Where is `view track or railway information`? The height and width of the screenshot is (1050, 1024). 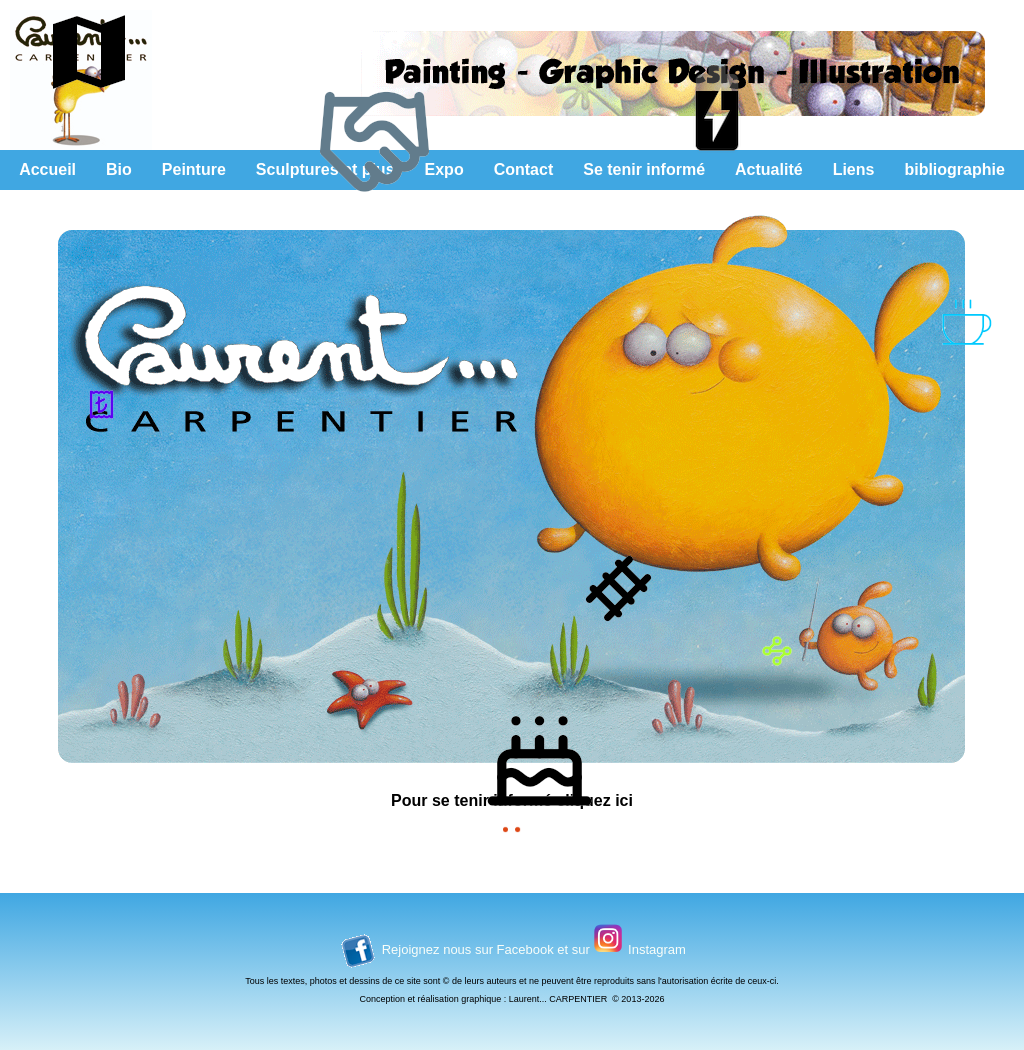 view track or railway information is located at coordinates (618, 588).